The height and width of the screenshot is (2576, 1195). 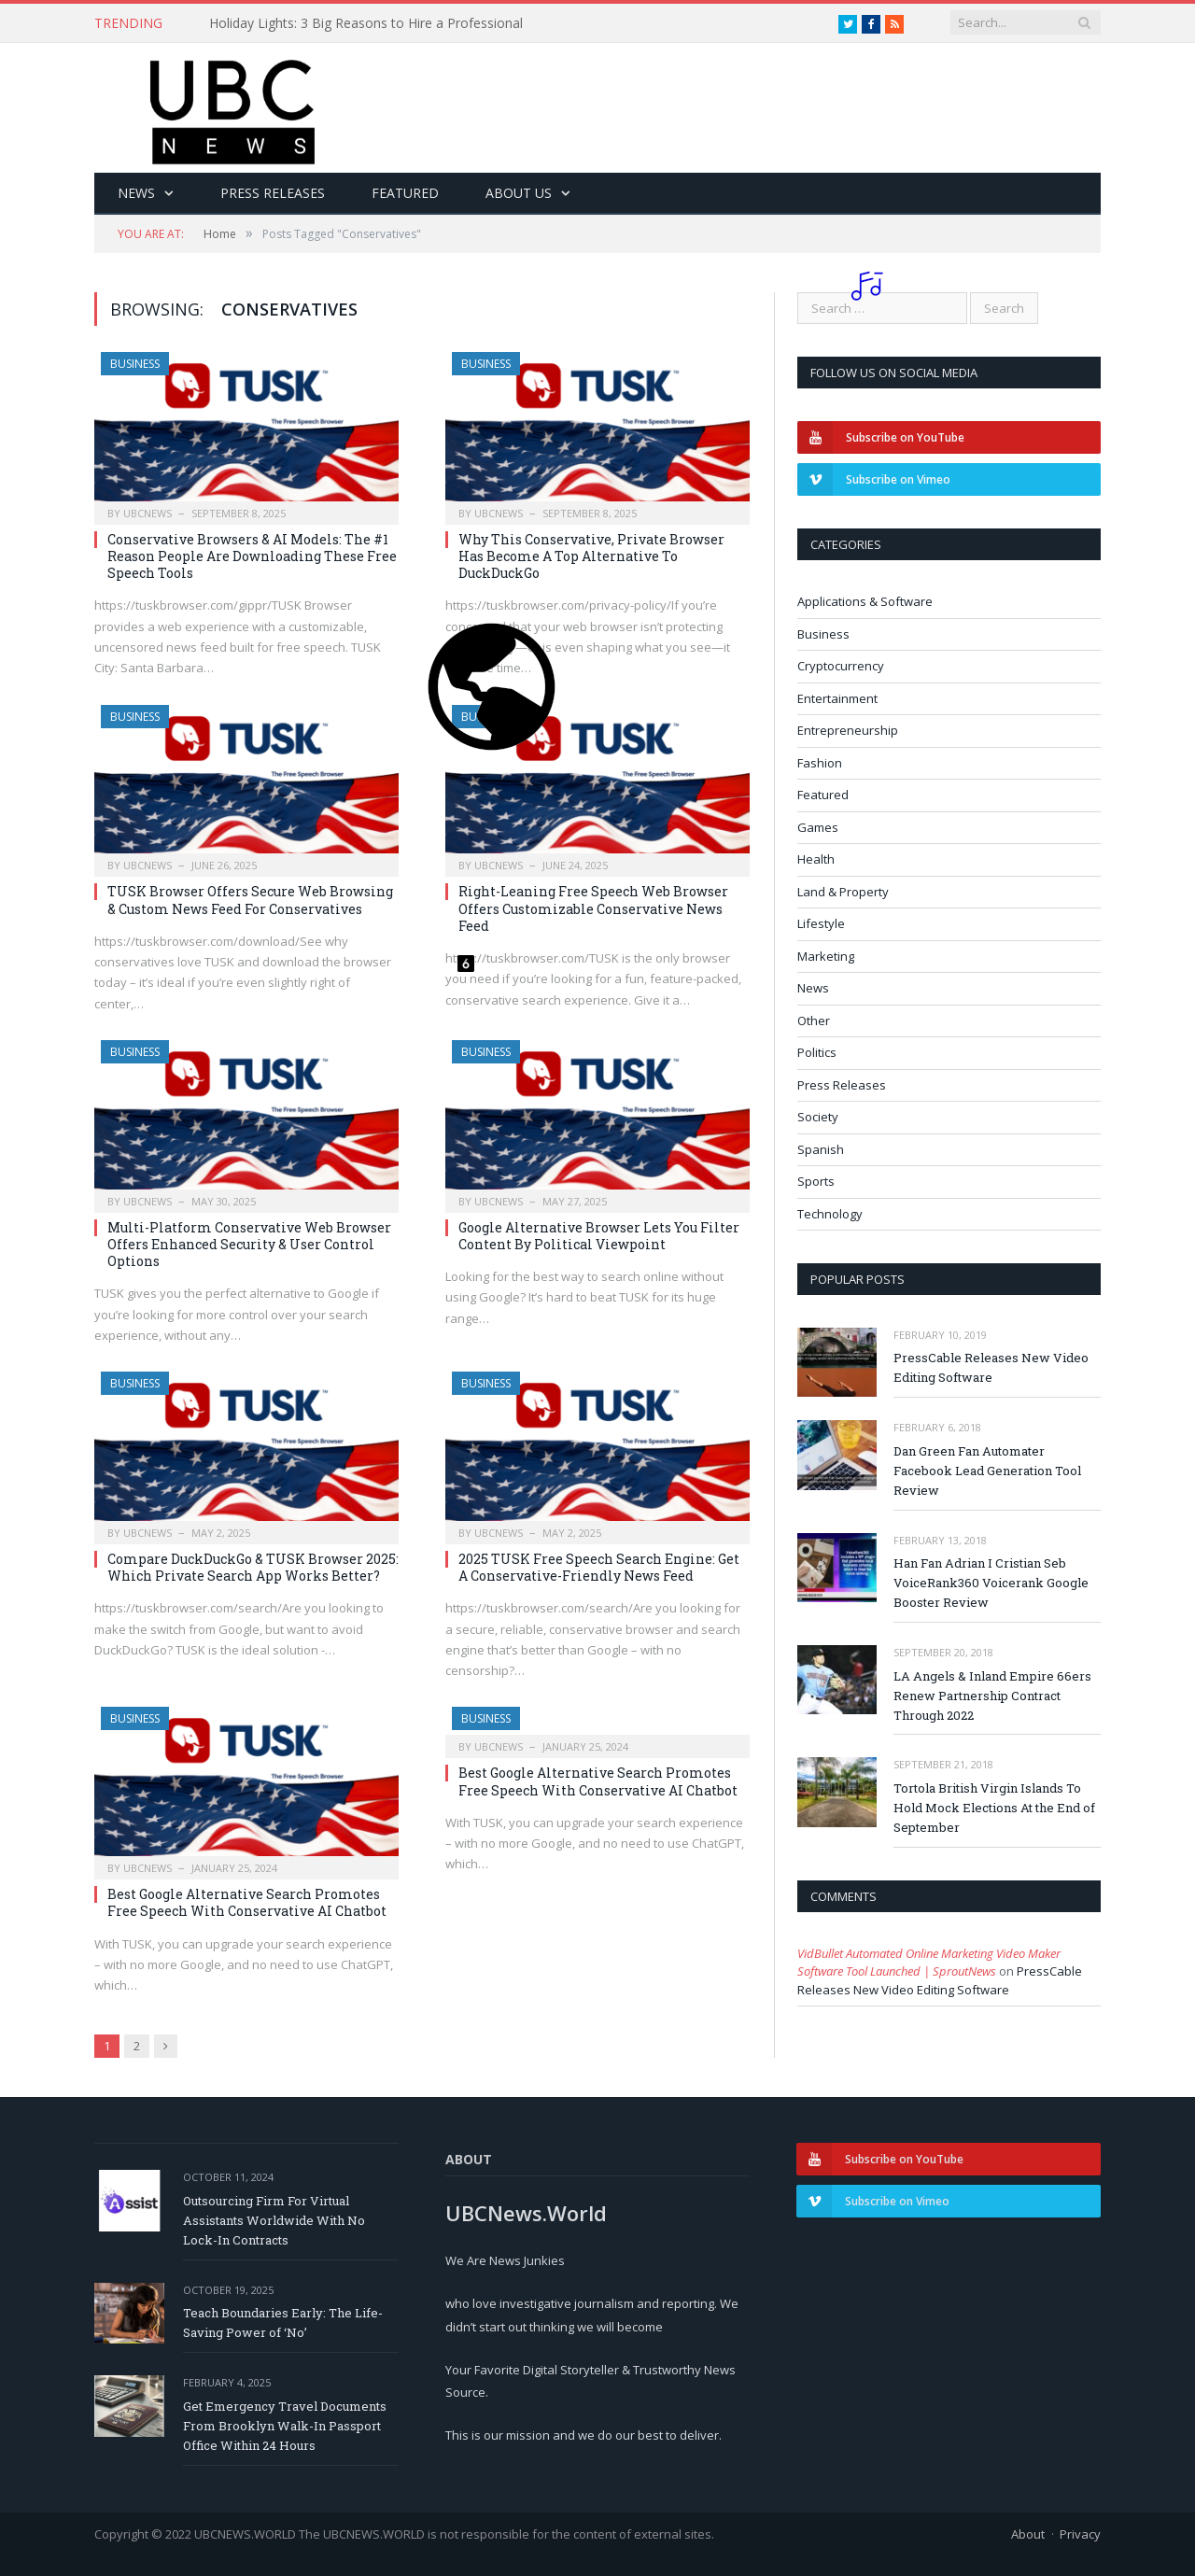 I want to click on switch to western hemisphere region, so click(x=491, y=686).